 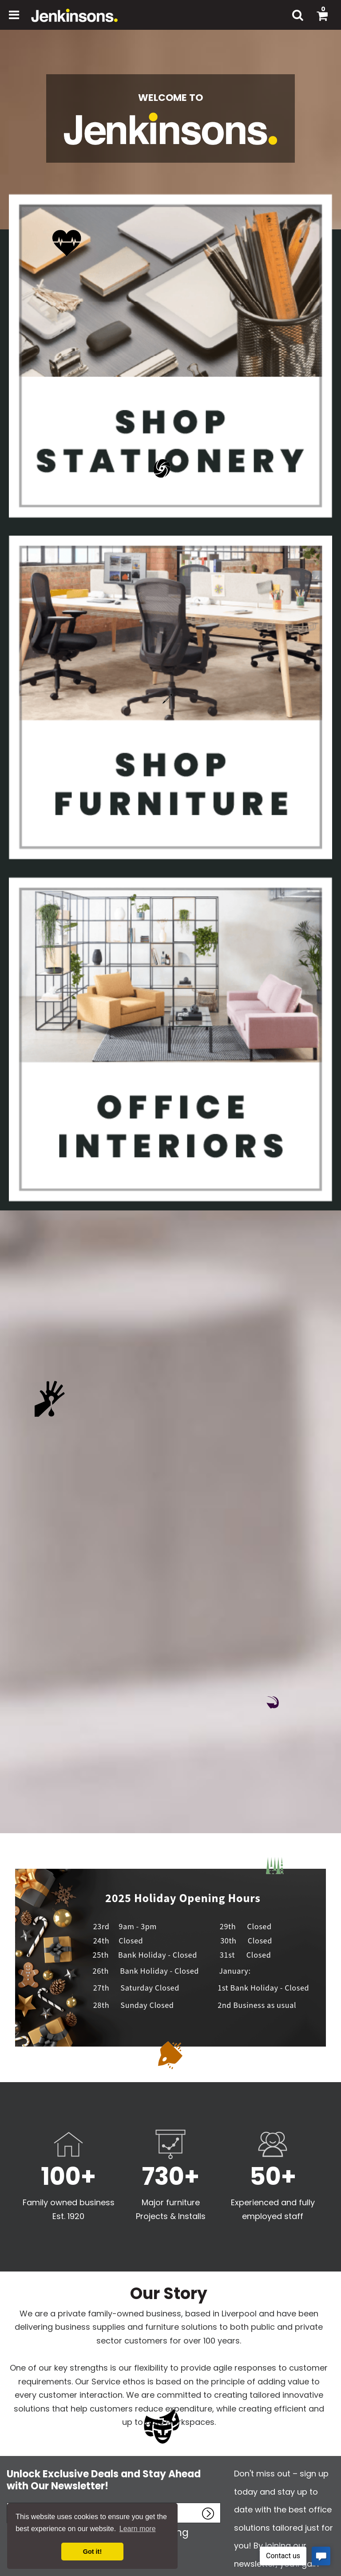 I want to click on play backgammon, so click(x=275, y=1865).